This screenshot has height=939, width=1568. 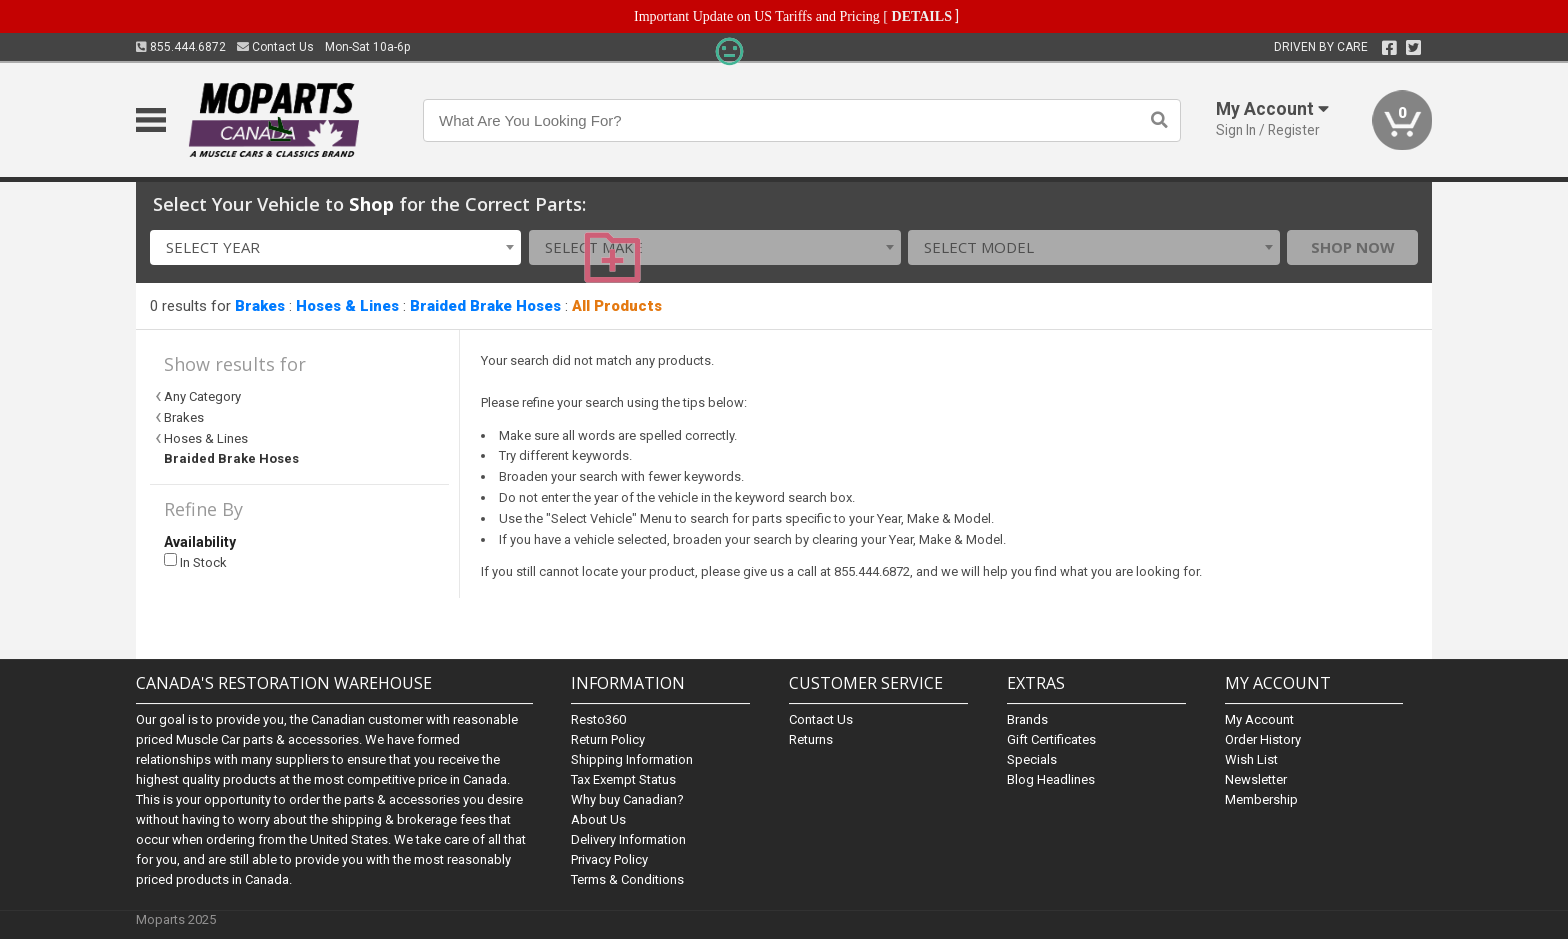 What do you see at coordinates (612, 257) in the screenshot?
I see `create a new folder` at bounding box center [612, 257].